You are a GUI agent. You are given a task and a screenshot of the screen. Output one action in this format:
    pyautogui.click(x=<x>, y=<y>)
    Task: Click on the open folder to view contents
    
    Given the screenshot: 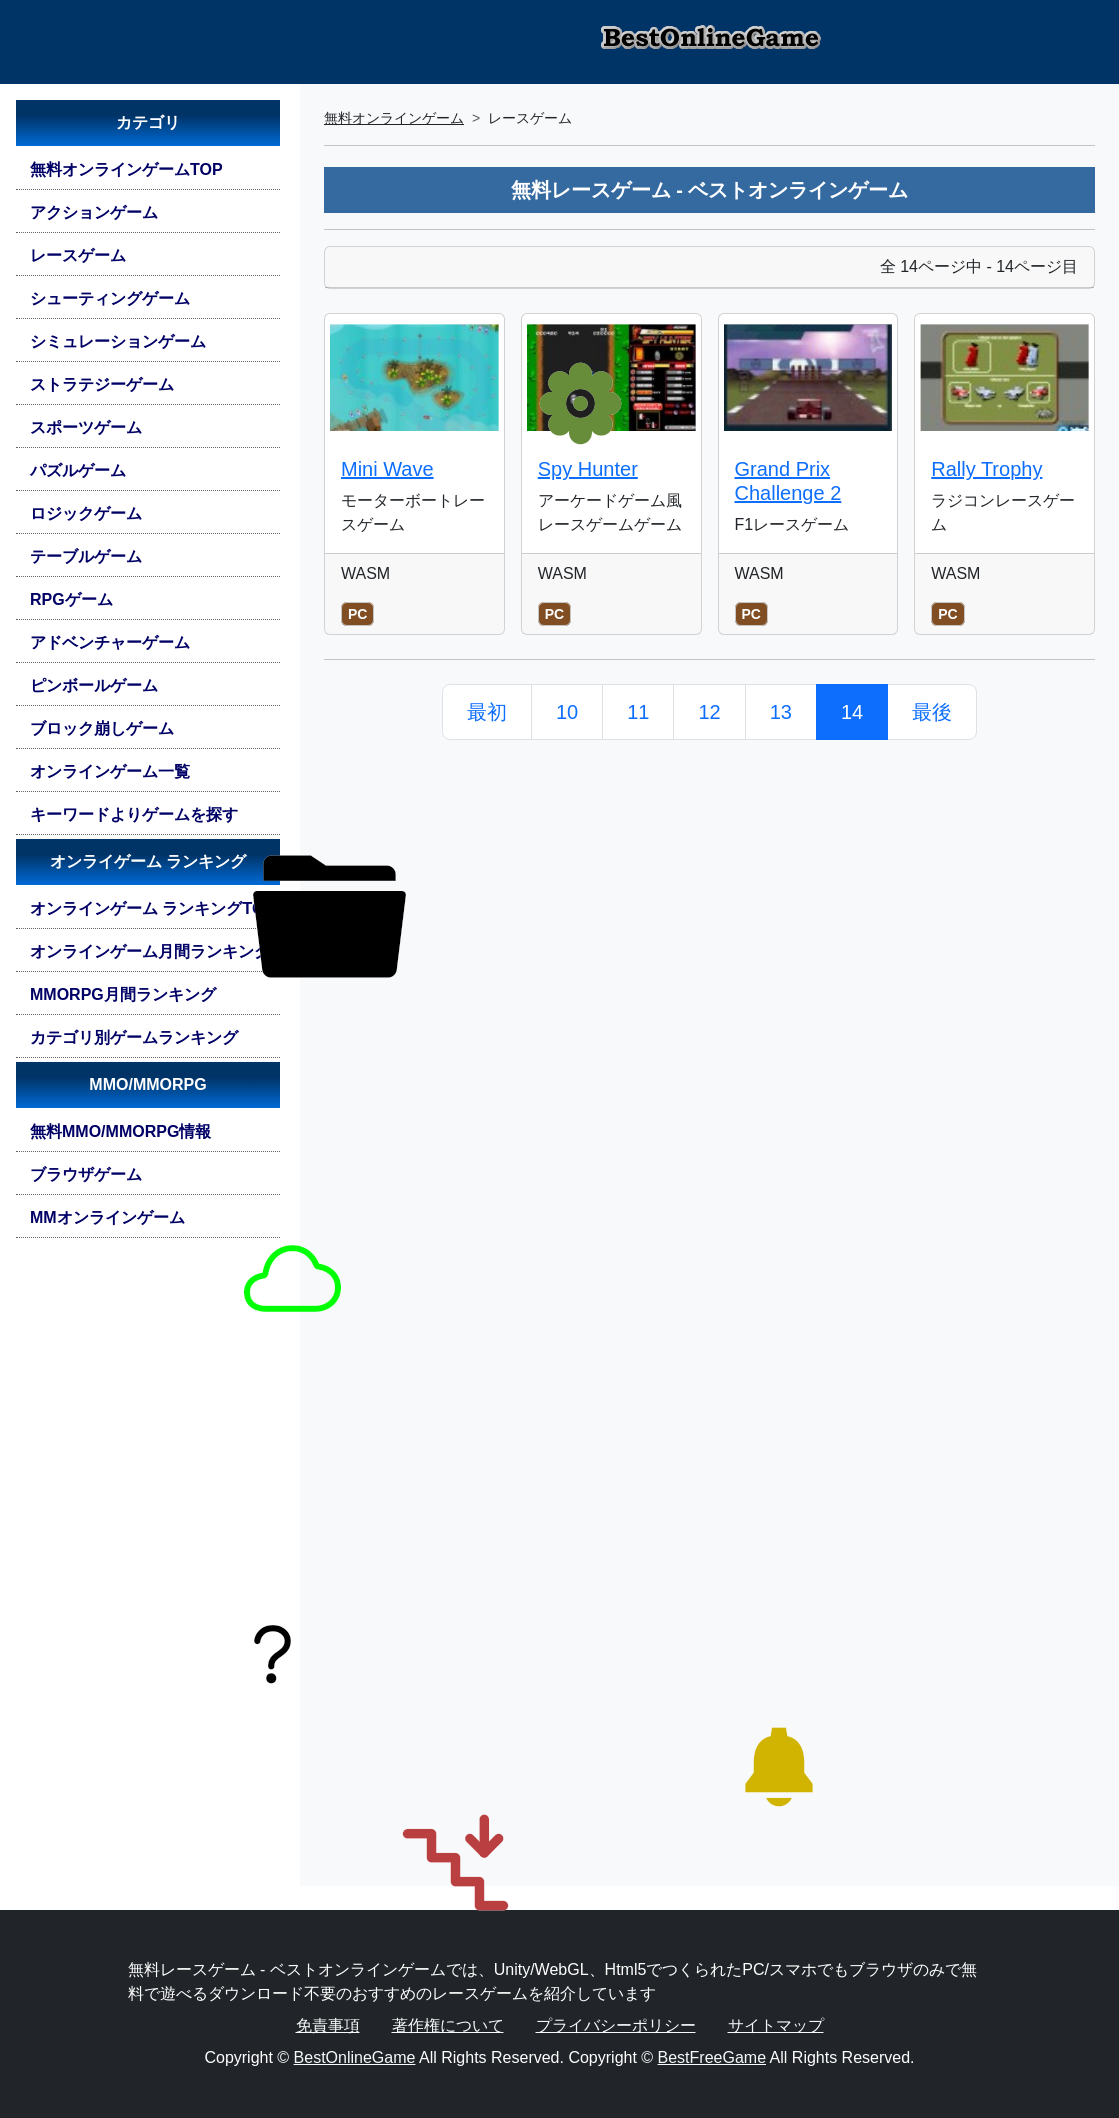 What is the action you would take?
    pyautogui.click(x=329, y=916)
    